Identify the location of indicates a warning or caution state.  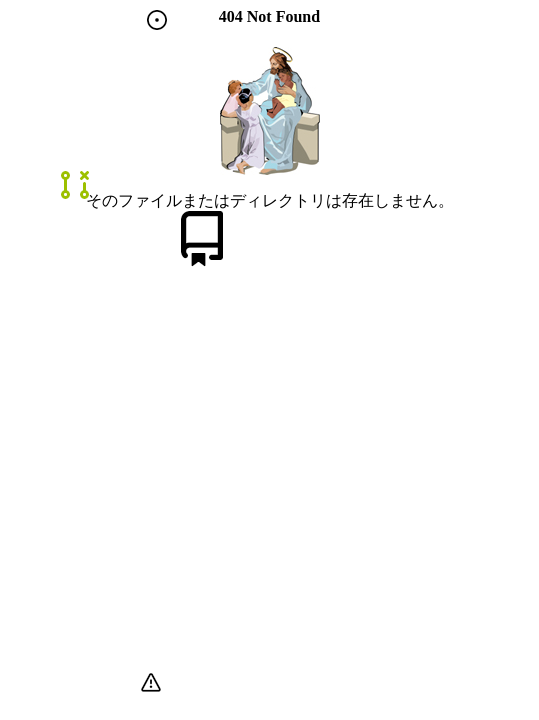
(151, 683).